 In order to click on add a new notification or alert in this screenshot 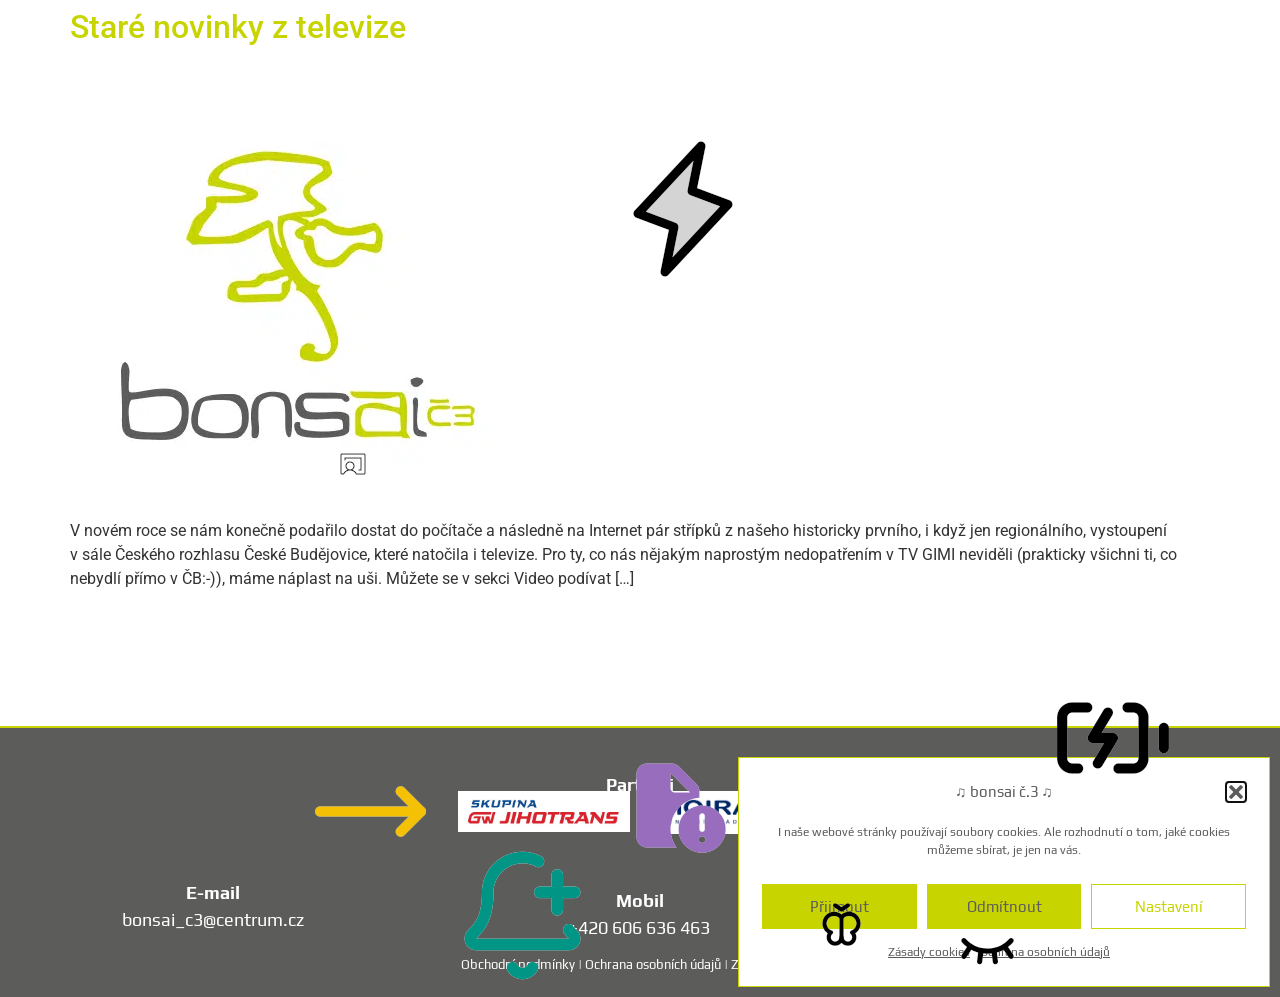, I will do `click(522, 915)`.